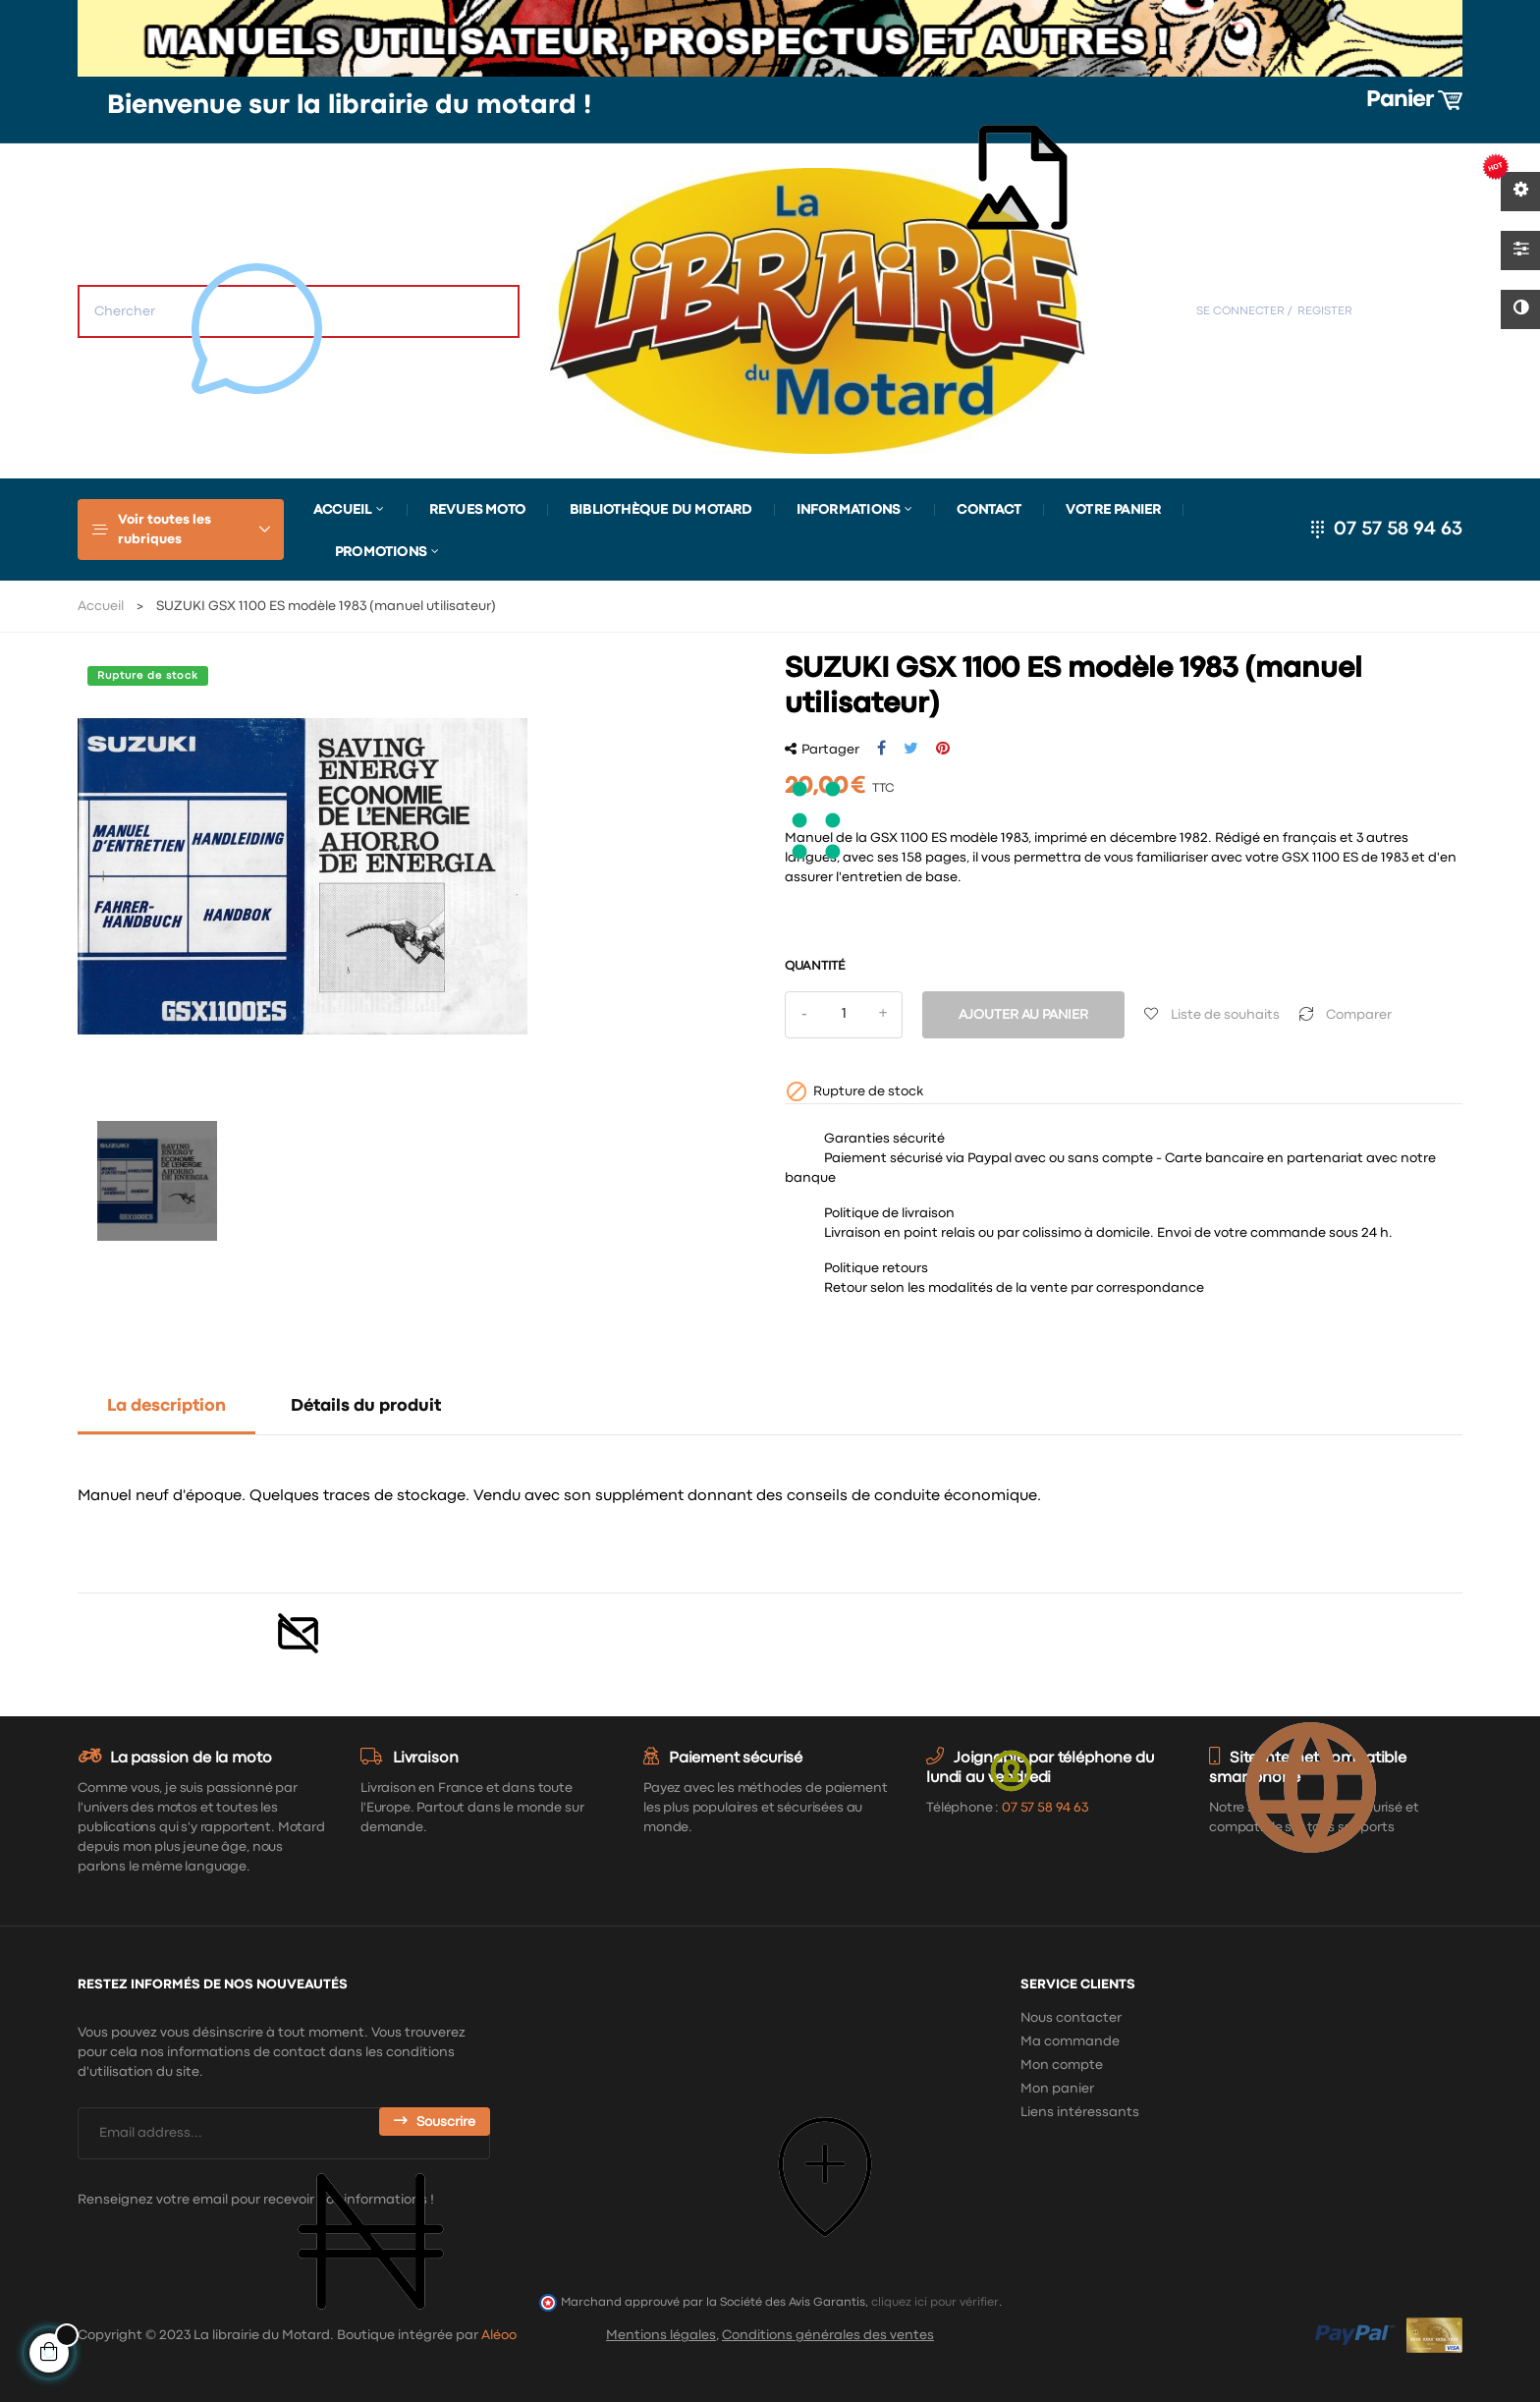 This screenshot has width=1540, height=2402. What do you see at coordinates (370, 2241) in the screenshot?
I see `indicates Nigerian naira currency` at bounding box center [370, 2241].